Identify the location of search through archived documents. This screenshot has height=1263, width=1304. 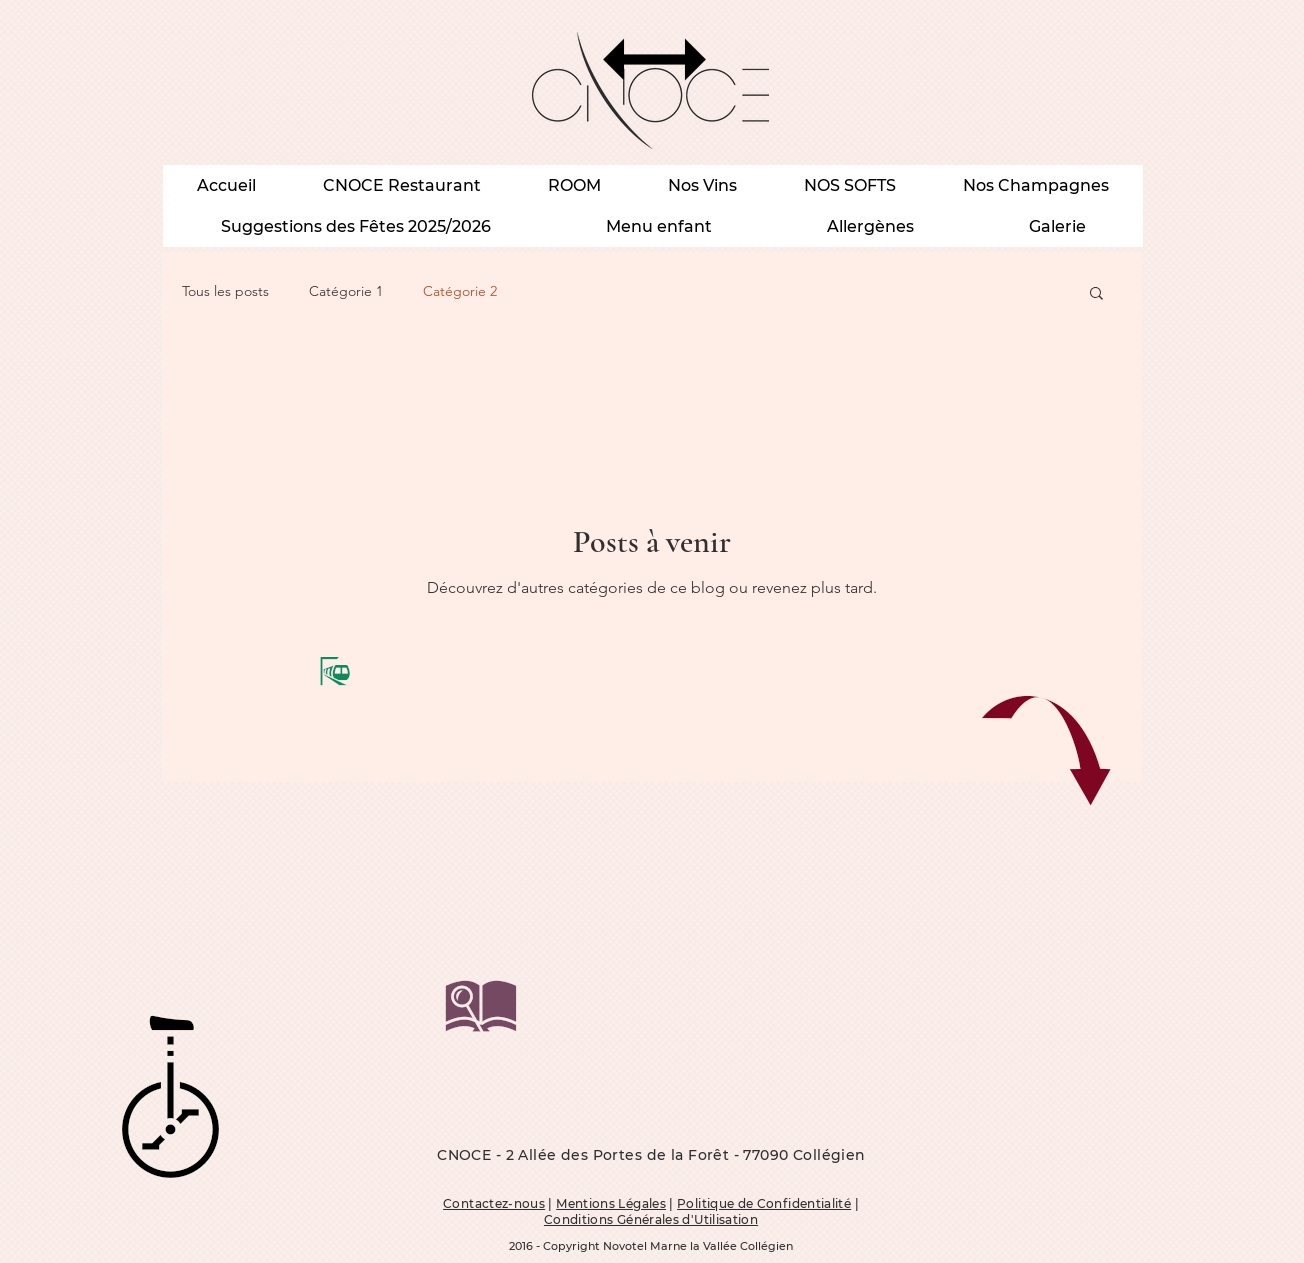
(481, 1006).